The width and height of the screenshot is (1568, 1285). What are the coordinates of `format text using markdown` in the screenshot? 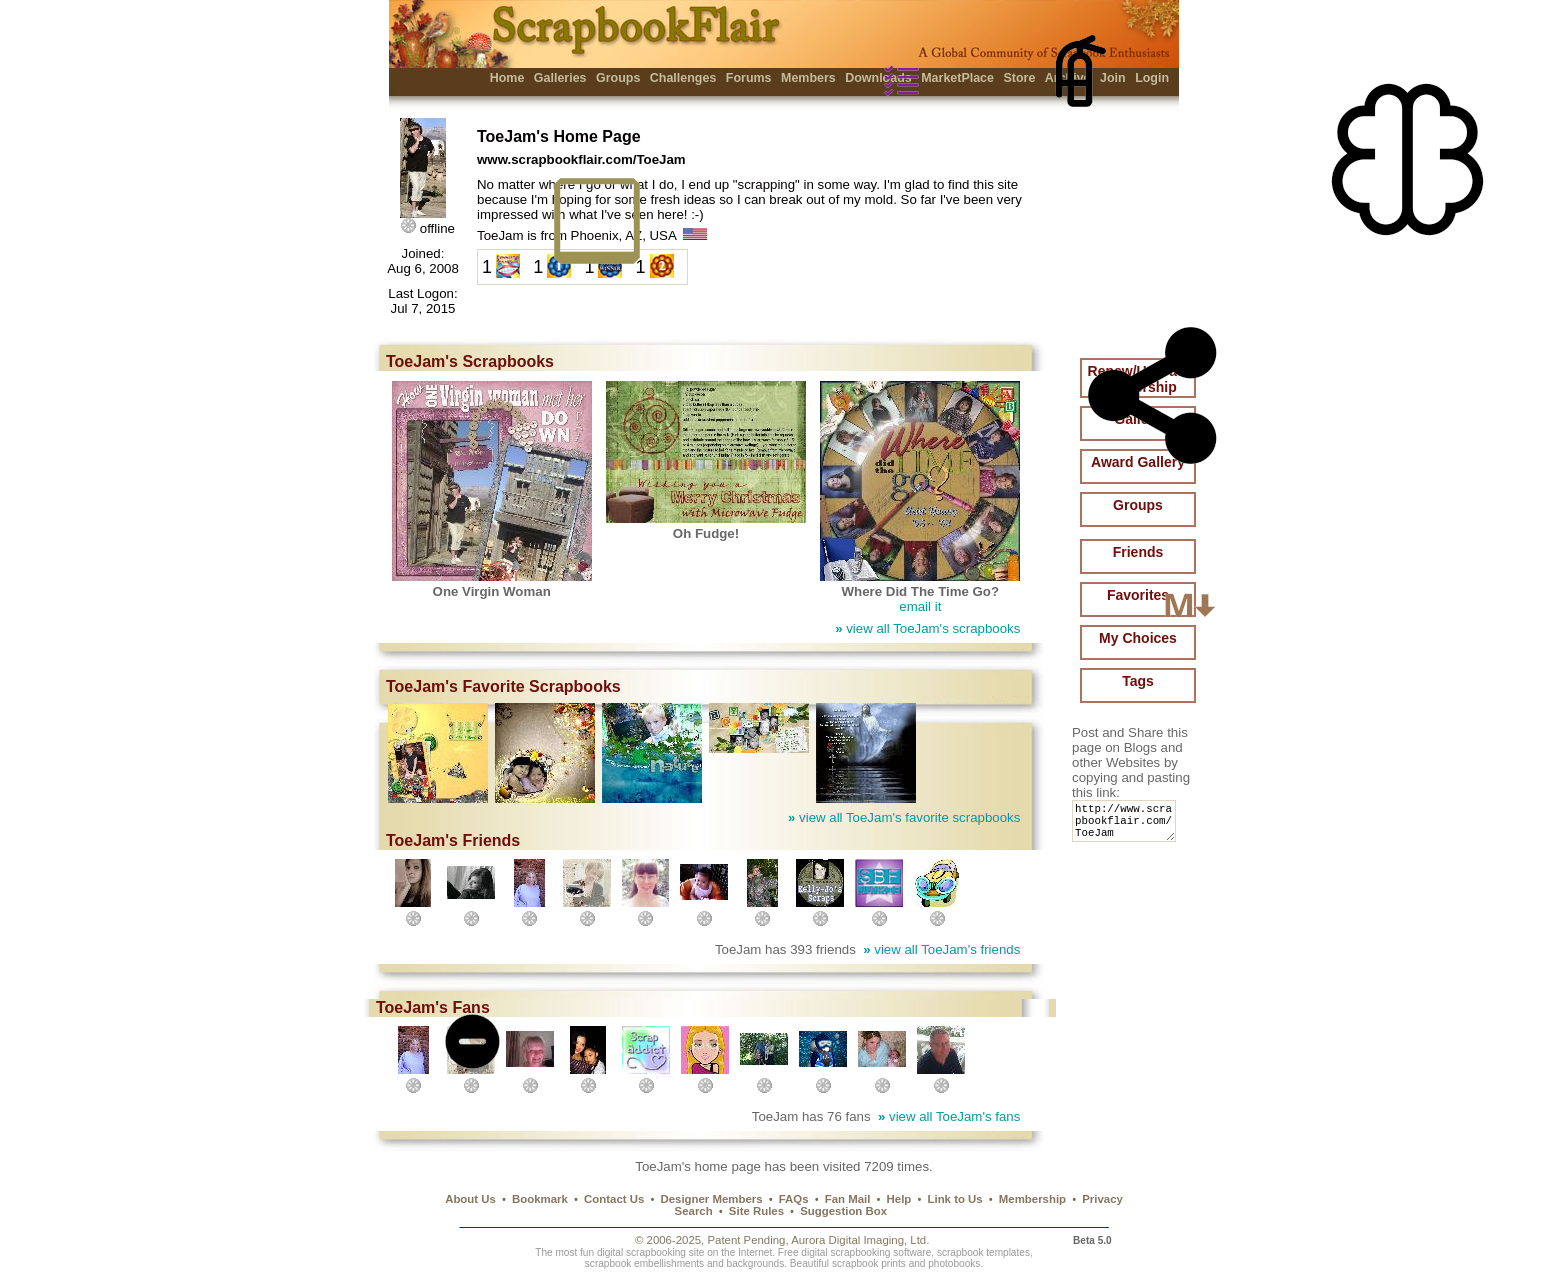 It's located at (1190, 604).